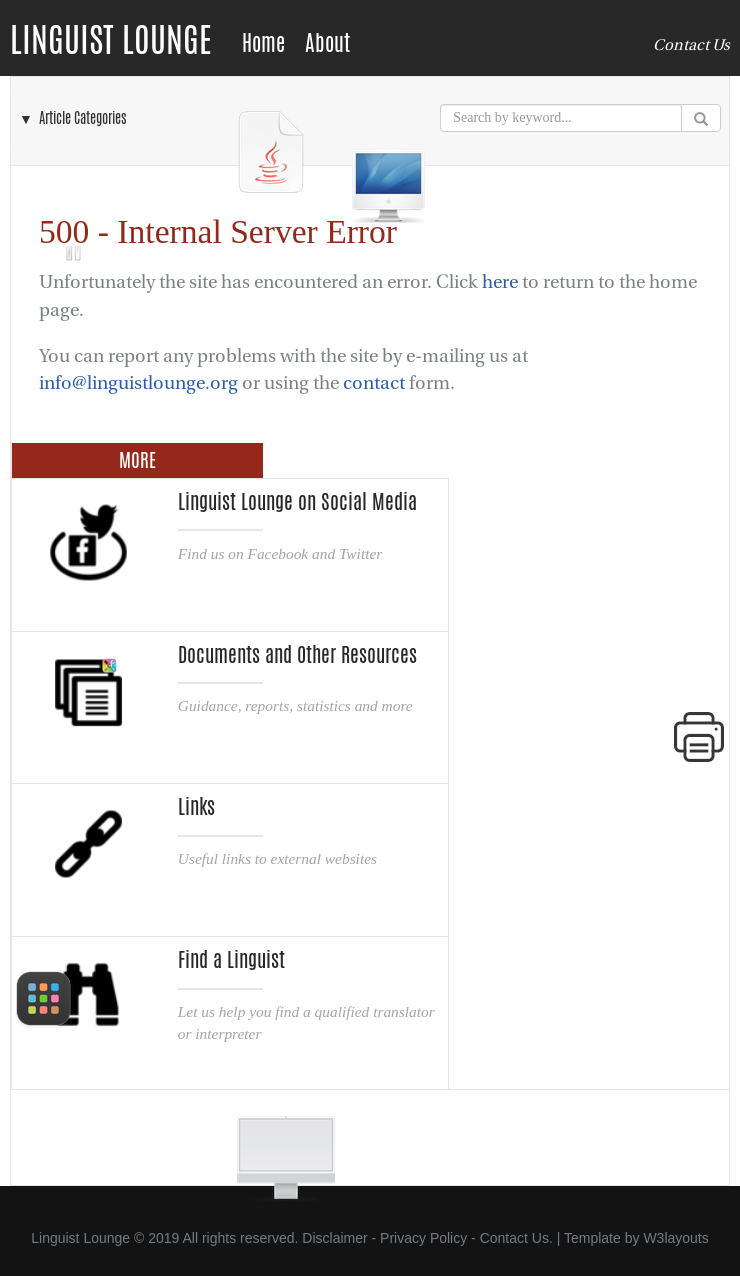 Image resolution: width=740 pixels, height=1276 pixels. What do you see at coordinates (286, 1156) in the screenshot?
I see `represents this mac in system preferences or network settings` at bounding box center [286, 1156].